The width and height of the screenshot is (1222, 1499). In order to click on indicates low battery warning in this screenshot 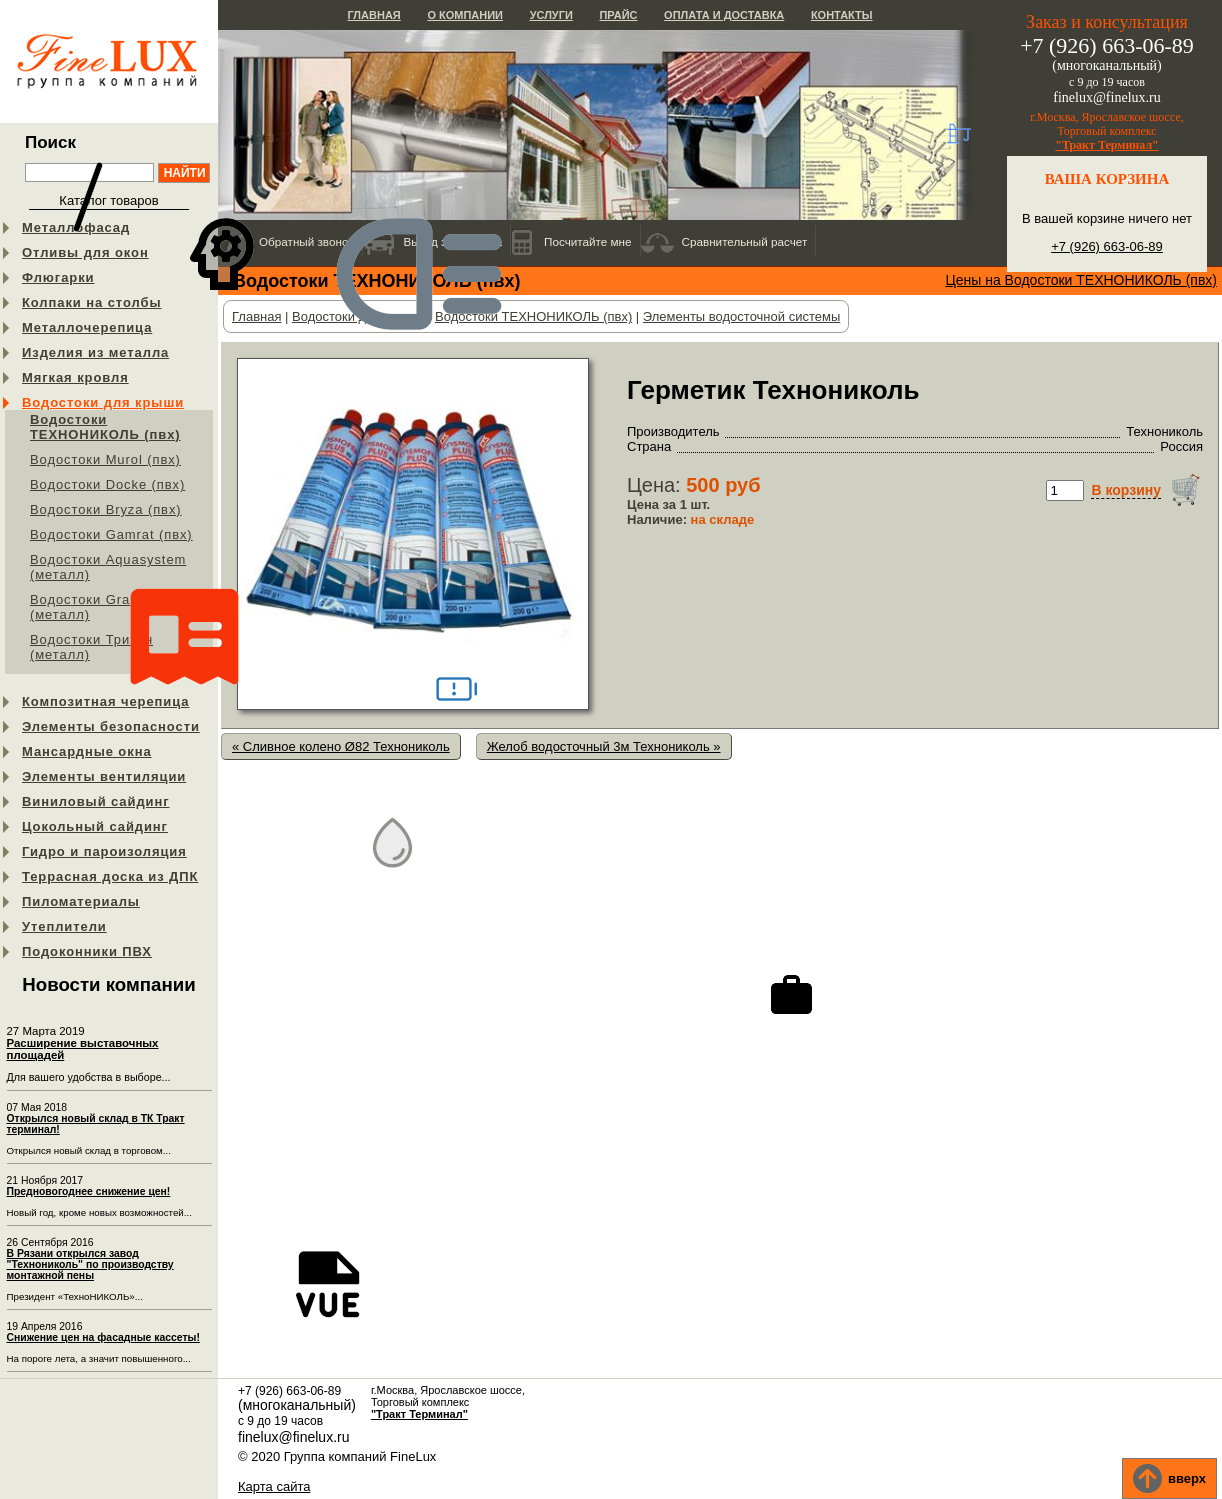, I will do `click(456, 689)`.